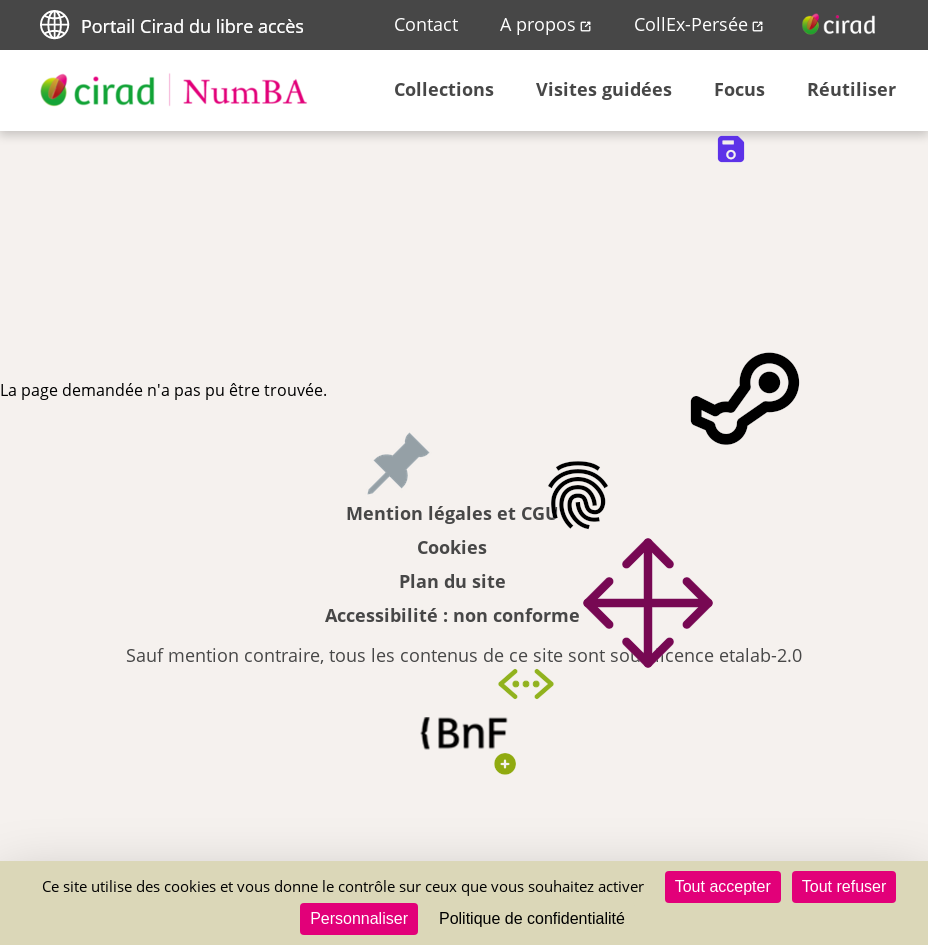  Describe the element at coordinates (526, 684) in the screenshot. I see `code is currently processing or compiling` at that location.